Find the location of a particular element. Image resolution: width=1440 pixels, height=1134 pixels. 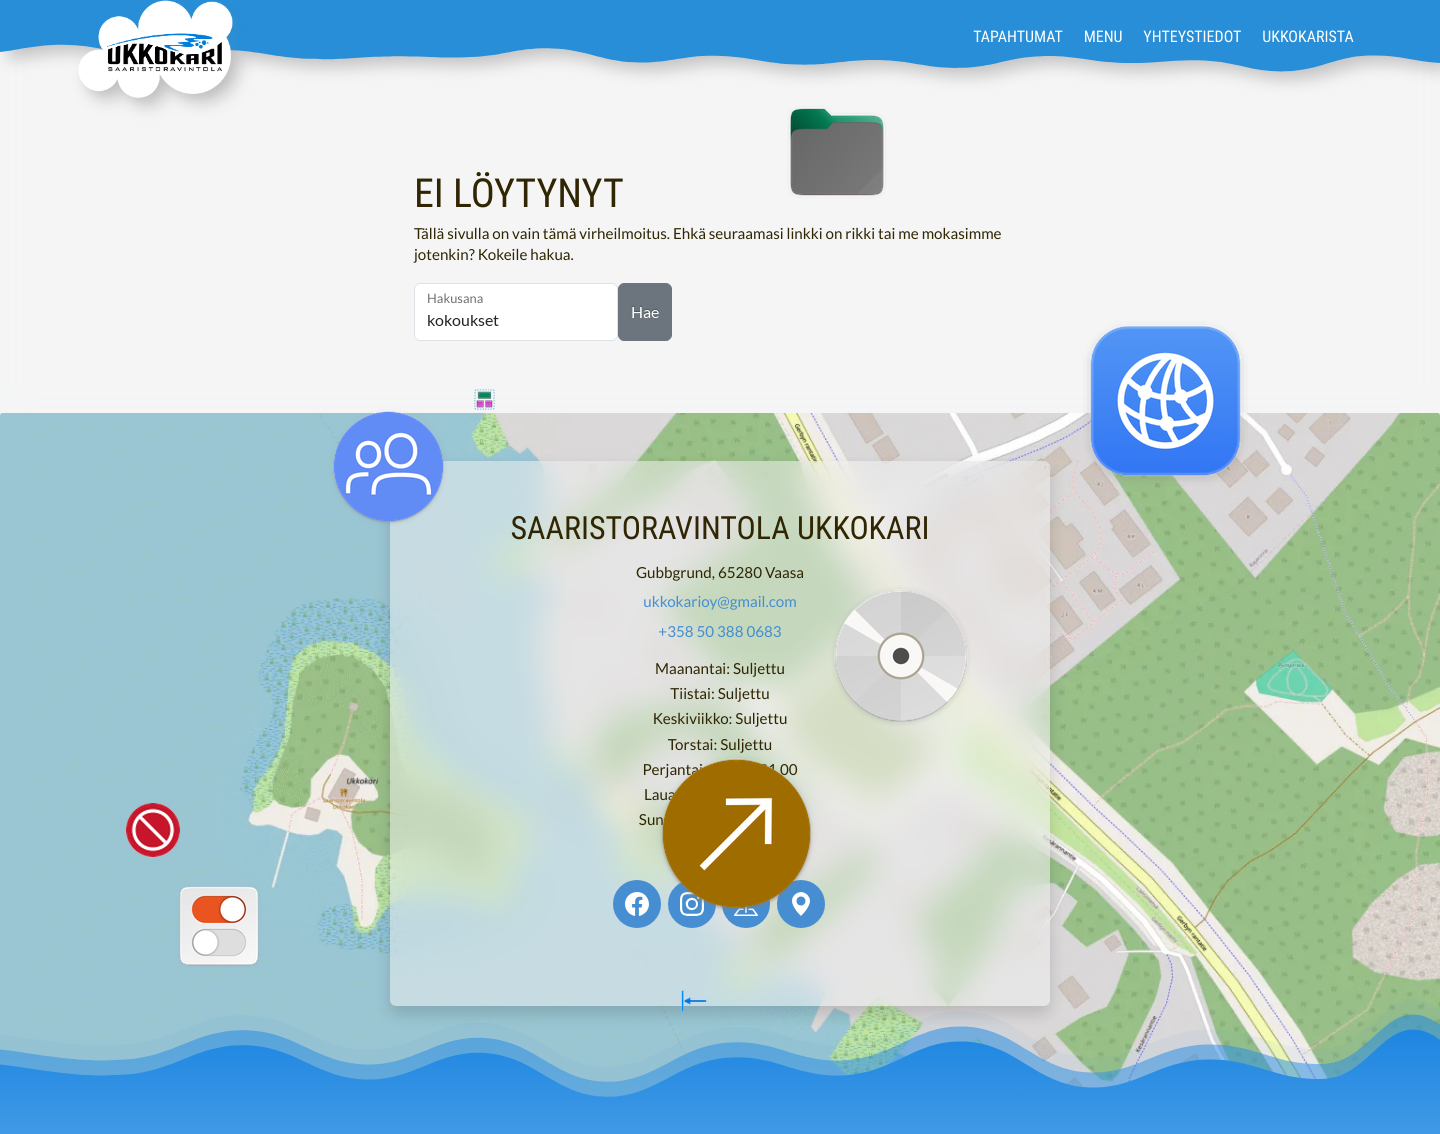

indicates a symbolic link or shortcut to another file is located at coordinates (736, 833).